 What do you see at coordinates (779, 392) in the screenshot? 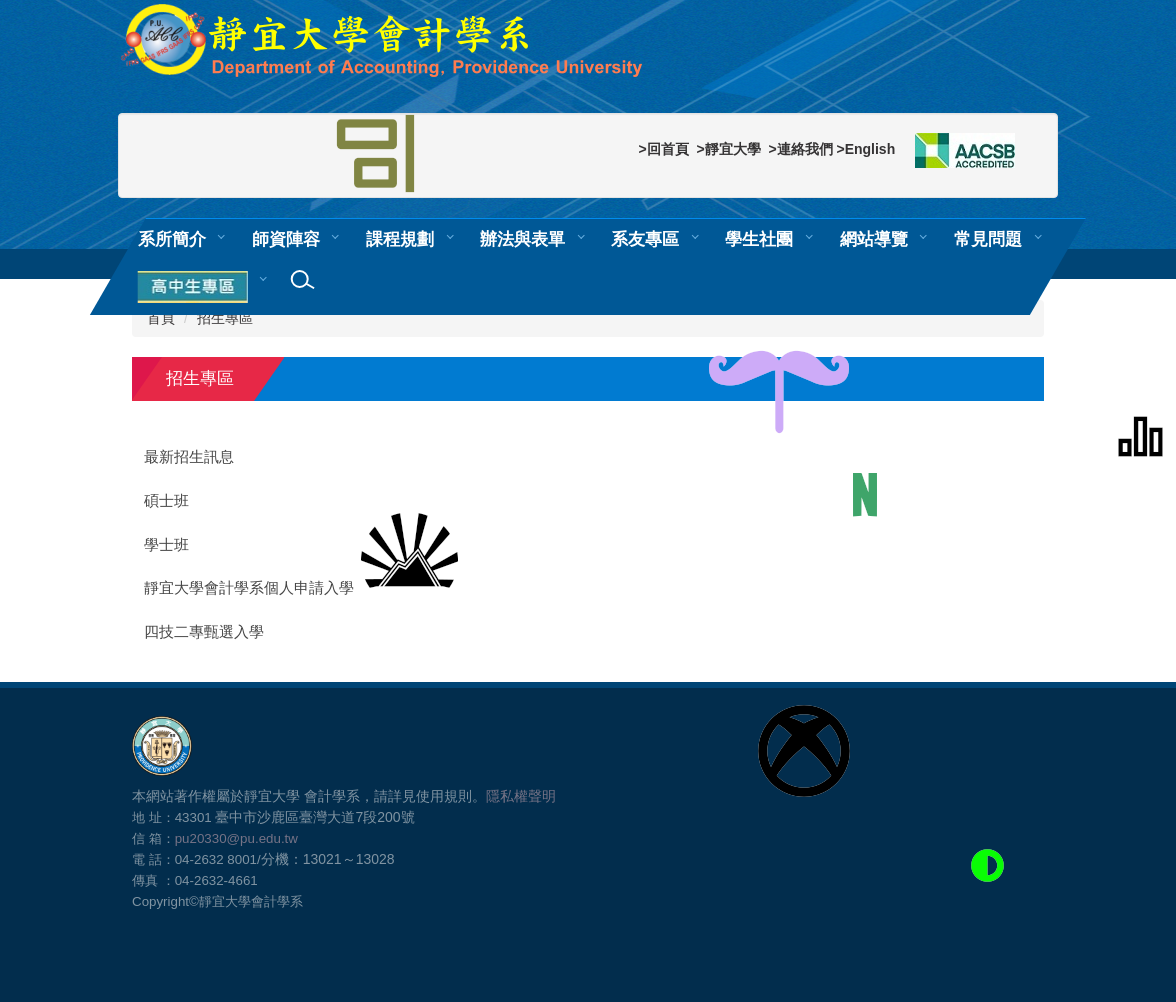
I see `handlebars.js templating library logo` at bounding box center [779, 392].